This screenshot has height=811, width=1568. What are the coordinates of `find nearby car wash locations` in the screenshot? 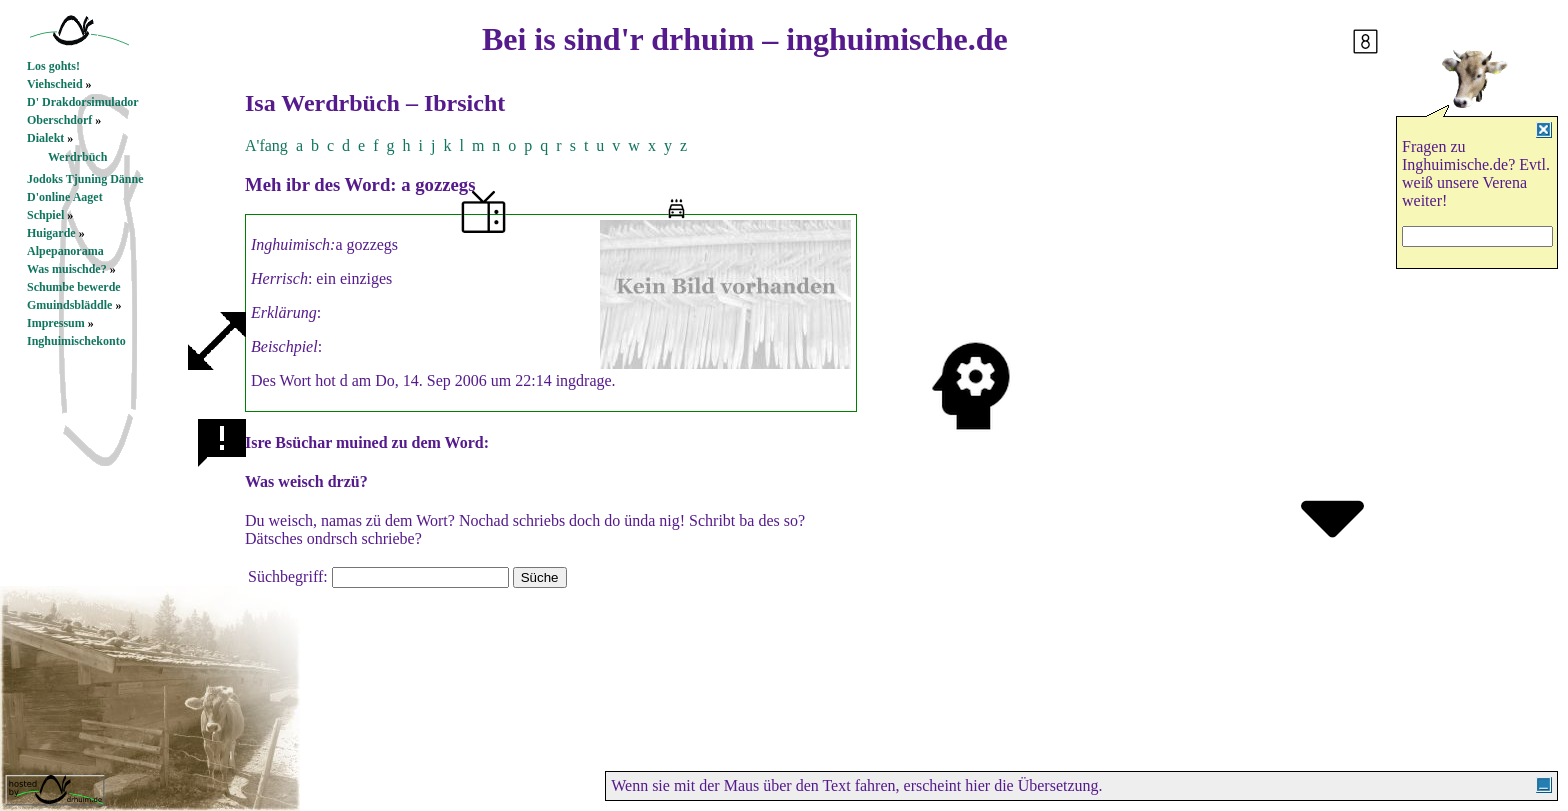 It's located at (676, 208).